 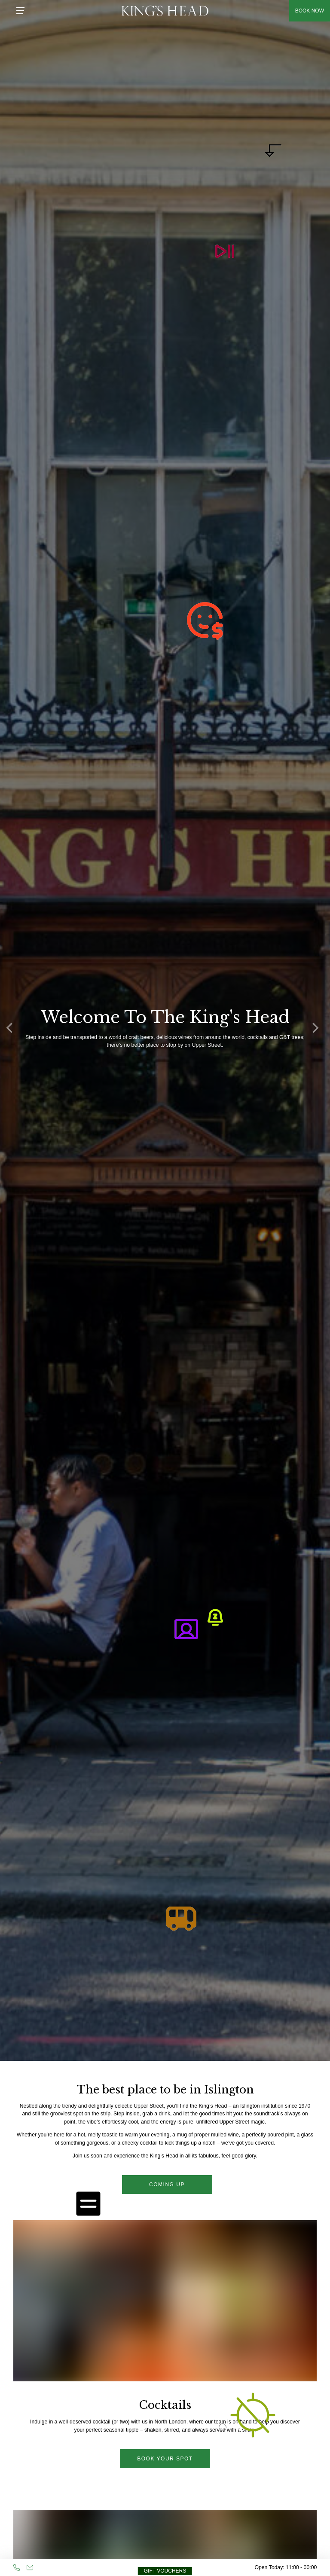 What do you see at coordinates (253, 2415) in the screenshot?
I see `location services disabled` at bounding box center [253, 2415].